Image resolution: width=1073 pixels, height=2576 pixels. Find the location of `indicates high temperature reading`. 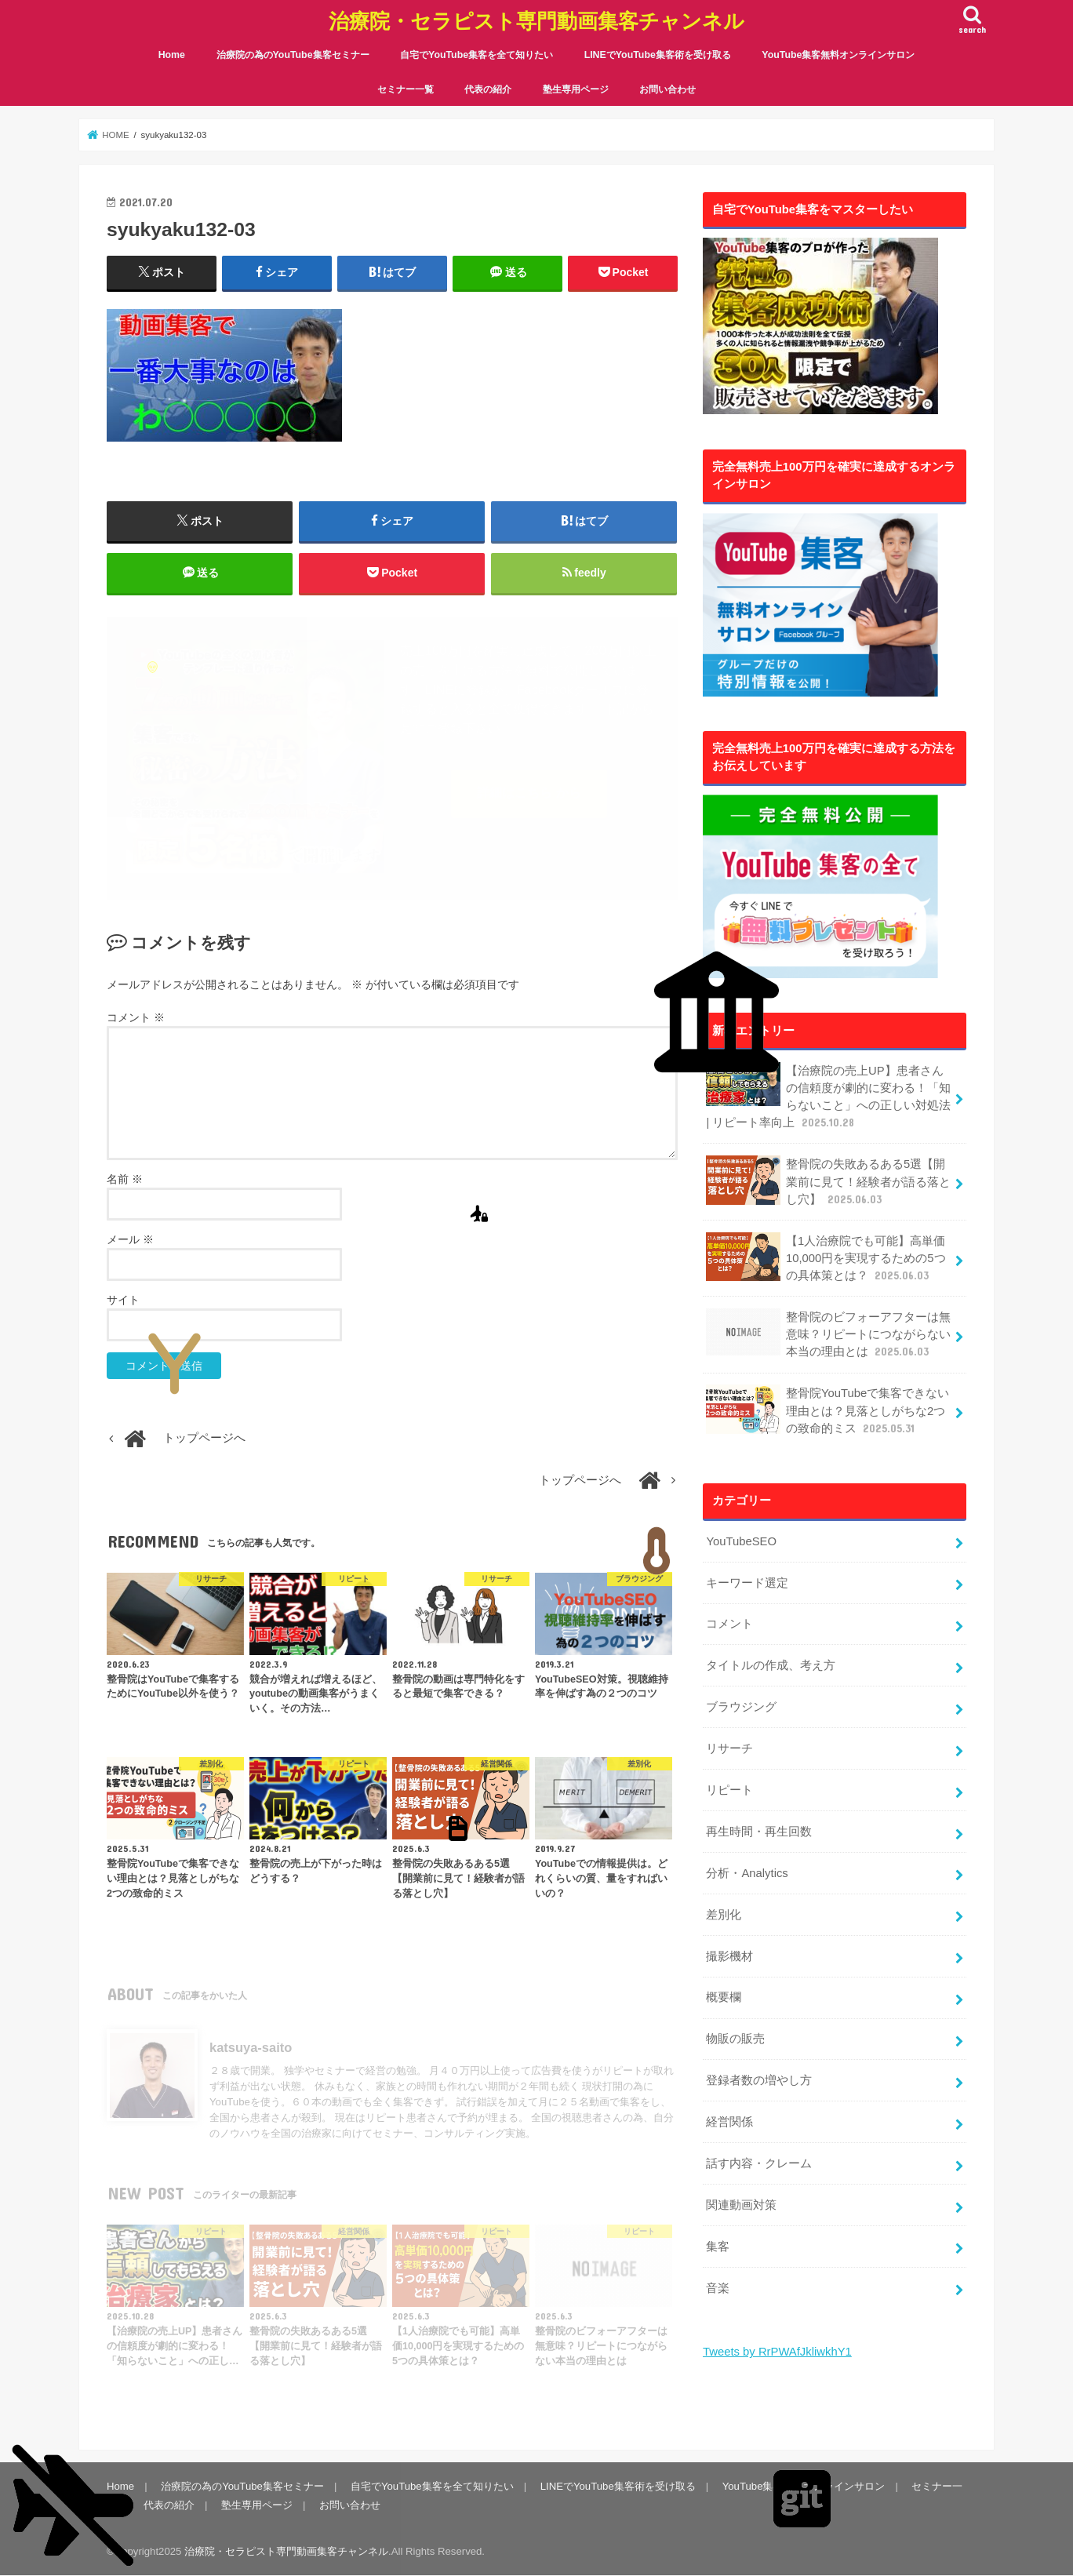

indicates high temperature reading is located at coordinates (657, 1551).